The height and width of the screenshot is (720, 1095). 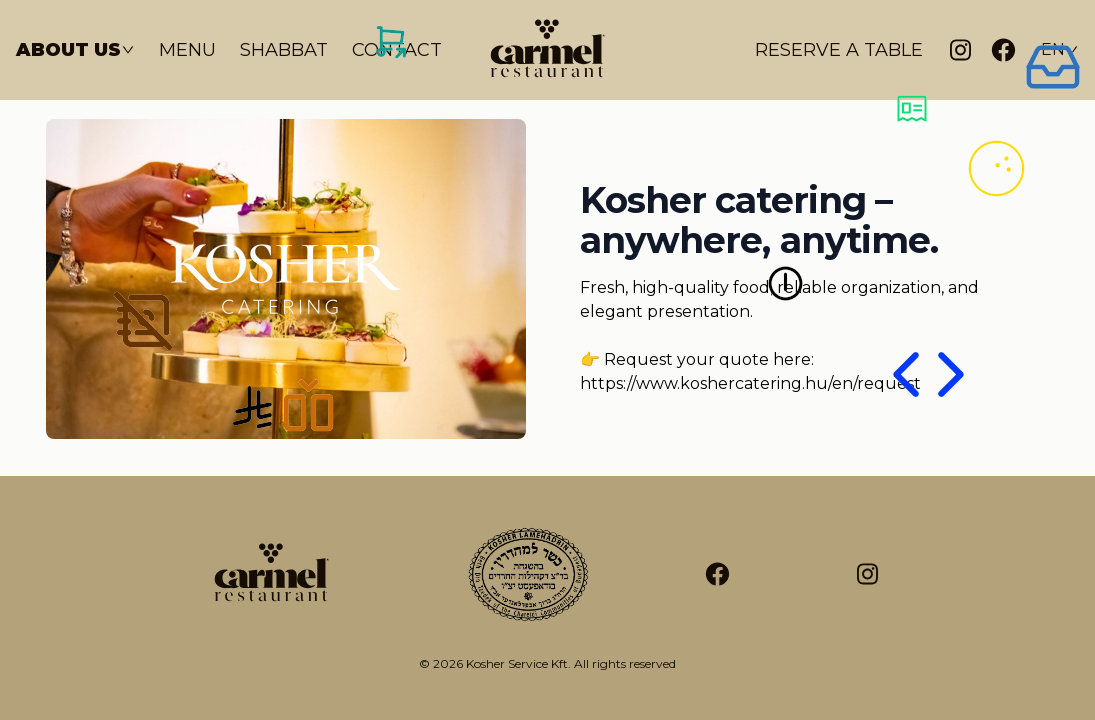 What do you see at coordinates (928, 374) in the screenshot?
I see `view or edit source code` at bounding box center [928, 374].